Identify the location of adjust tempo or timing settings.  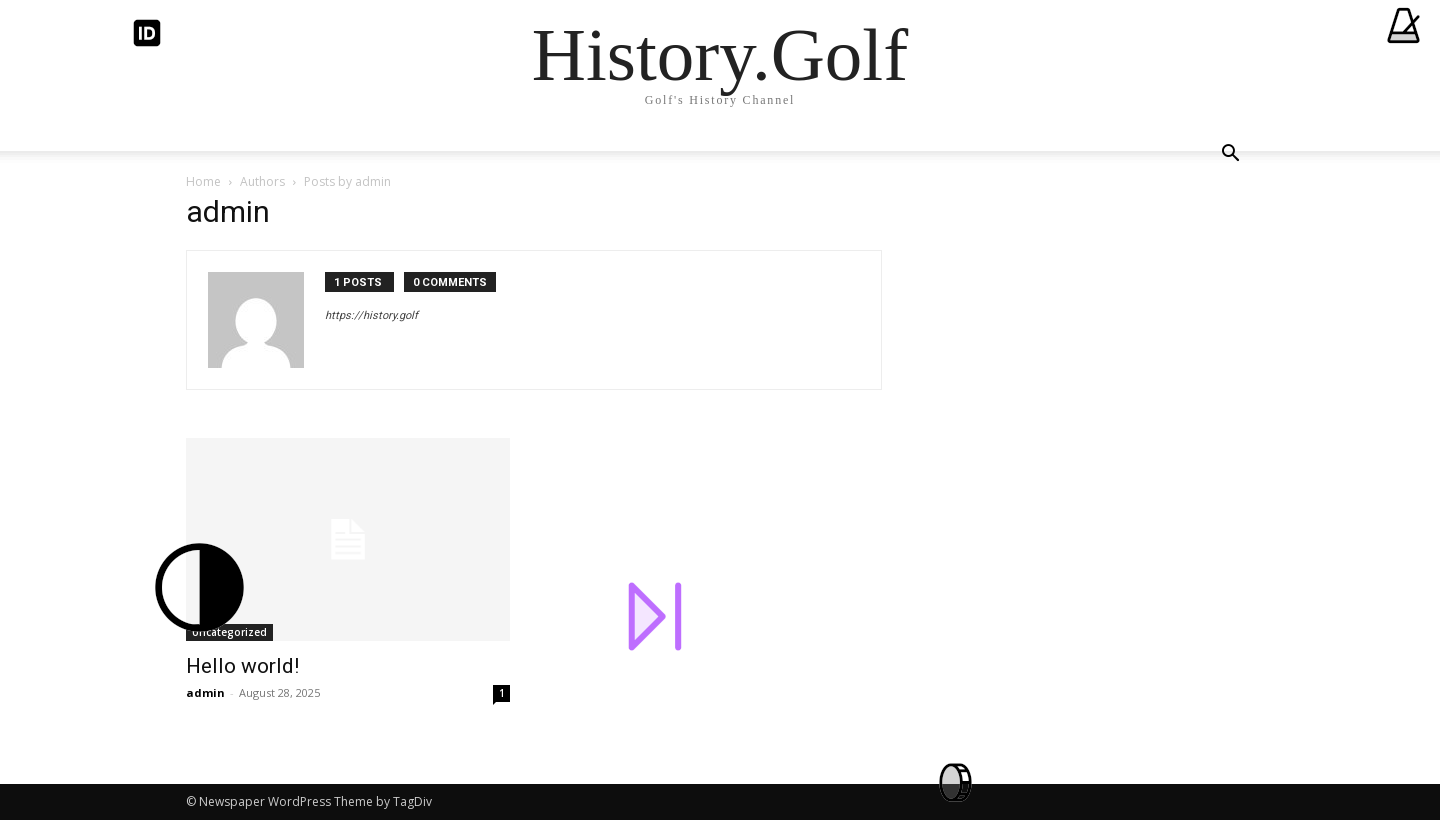
(1403, 25).